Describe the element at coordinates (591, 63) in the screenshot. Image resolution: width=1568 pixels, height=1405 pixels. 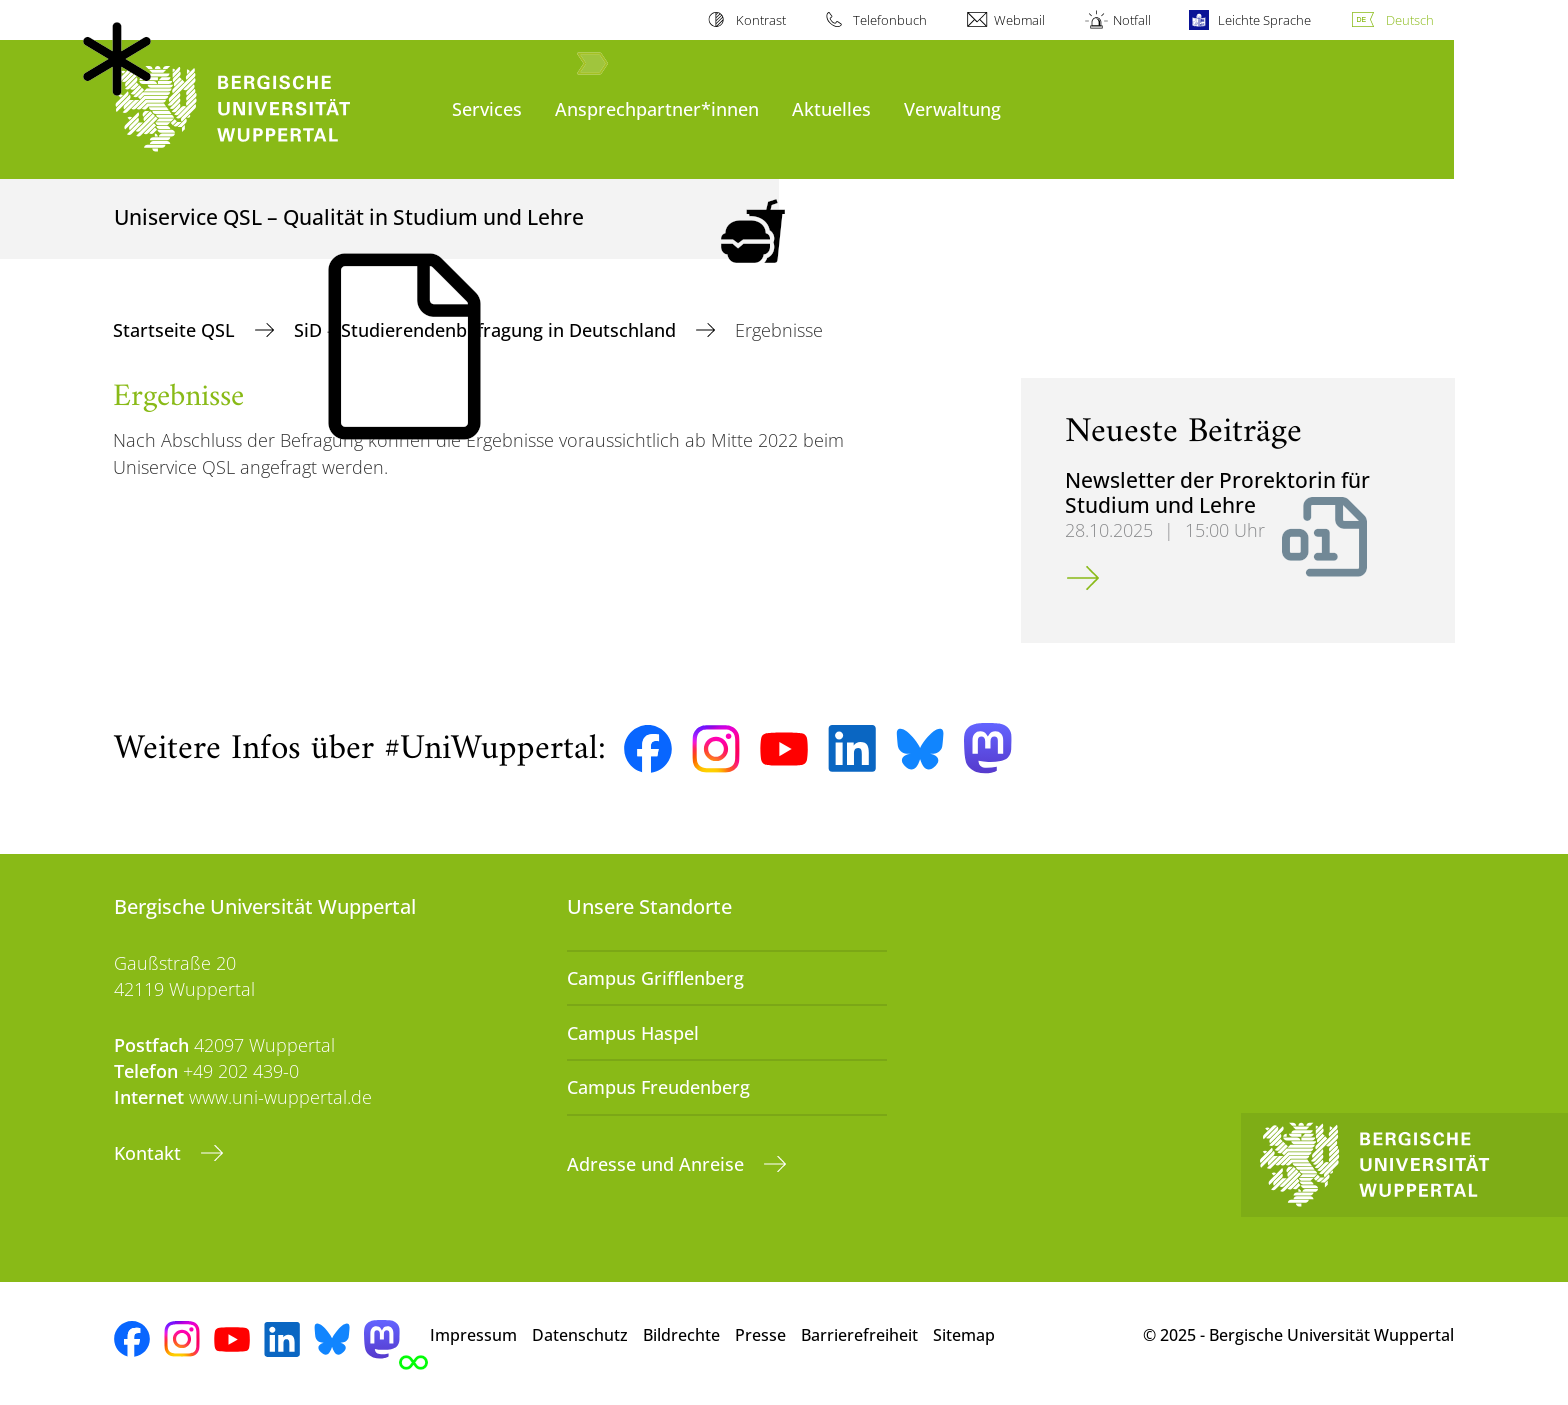
I see `apply a label or tag to an item` at that location.